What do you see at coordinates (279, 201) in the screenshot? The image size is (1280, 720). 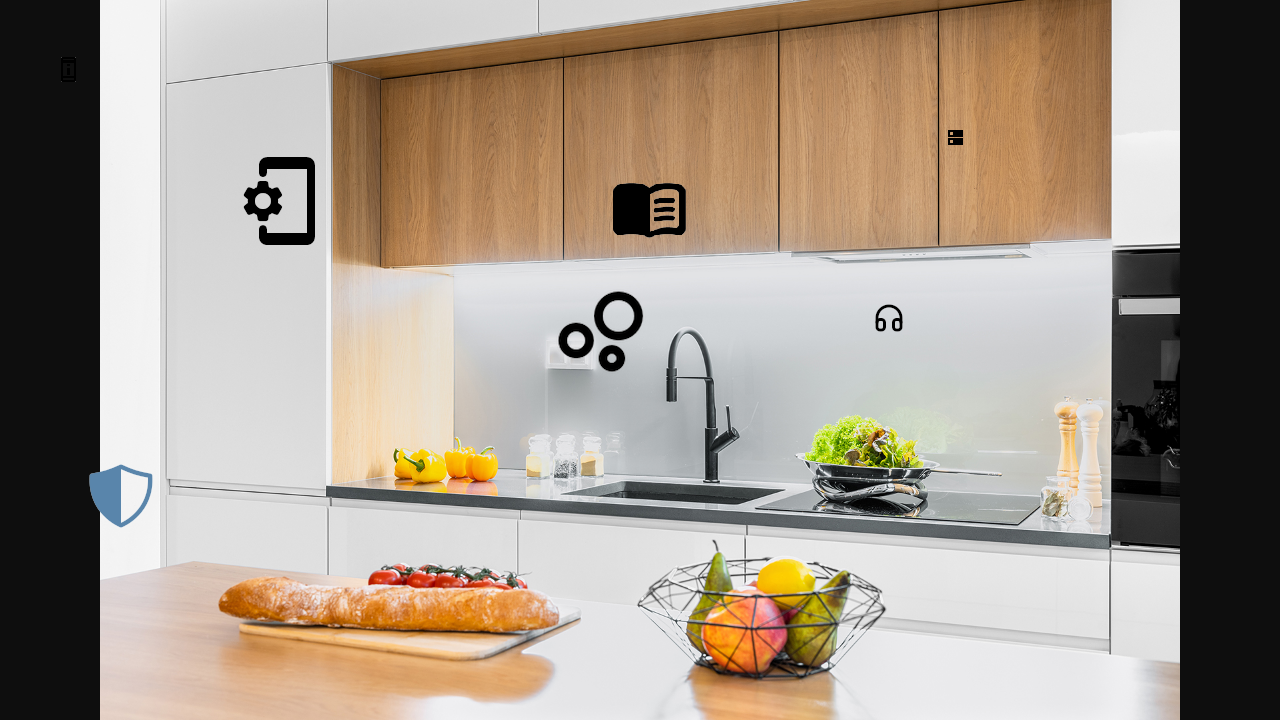 I see `configure device connection settings` at bounding box center [279, 201].